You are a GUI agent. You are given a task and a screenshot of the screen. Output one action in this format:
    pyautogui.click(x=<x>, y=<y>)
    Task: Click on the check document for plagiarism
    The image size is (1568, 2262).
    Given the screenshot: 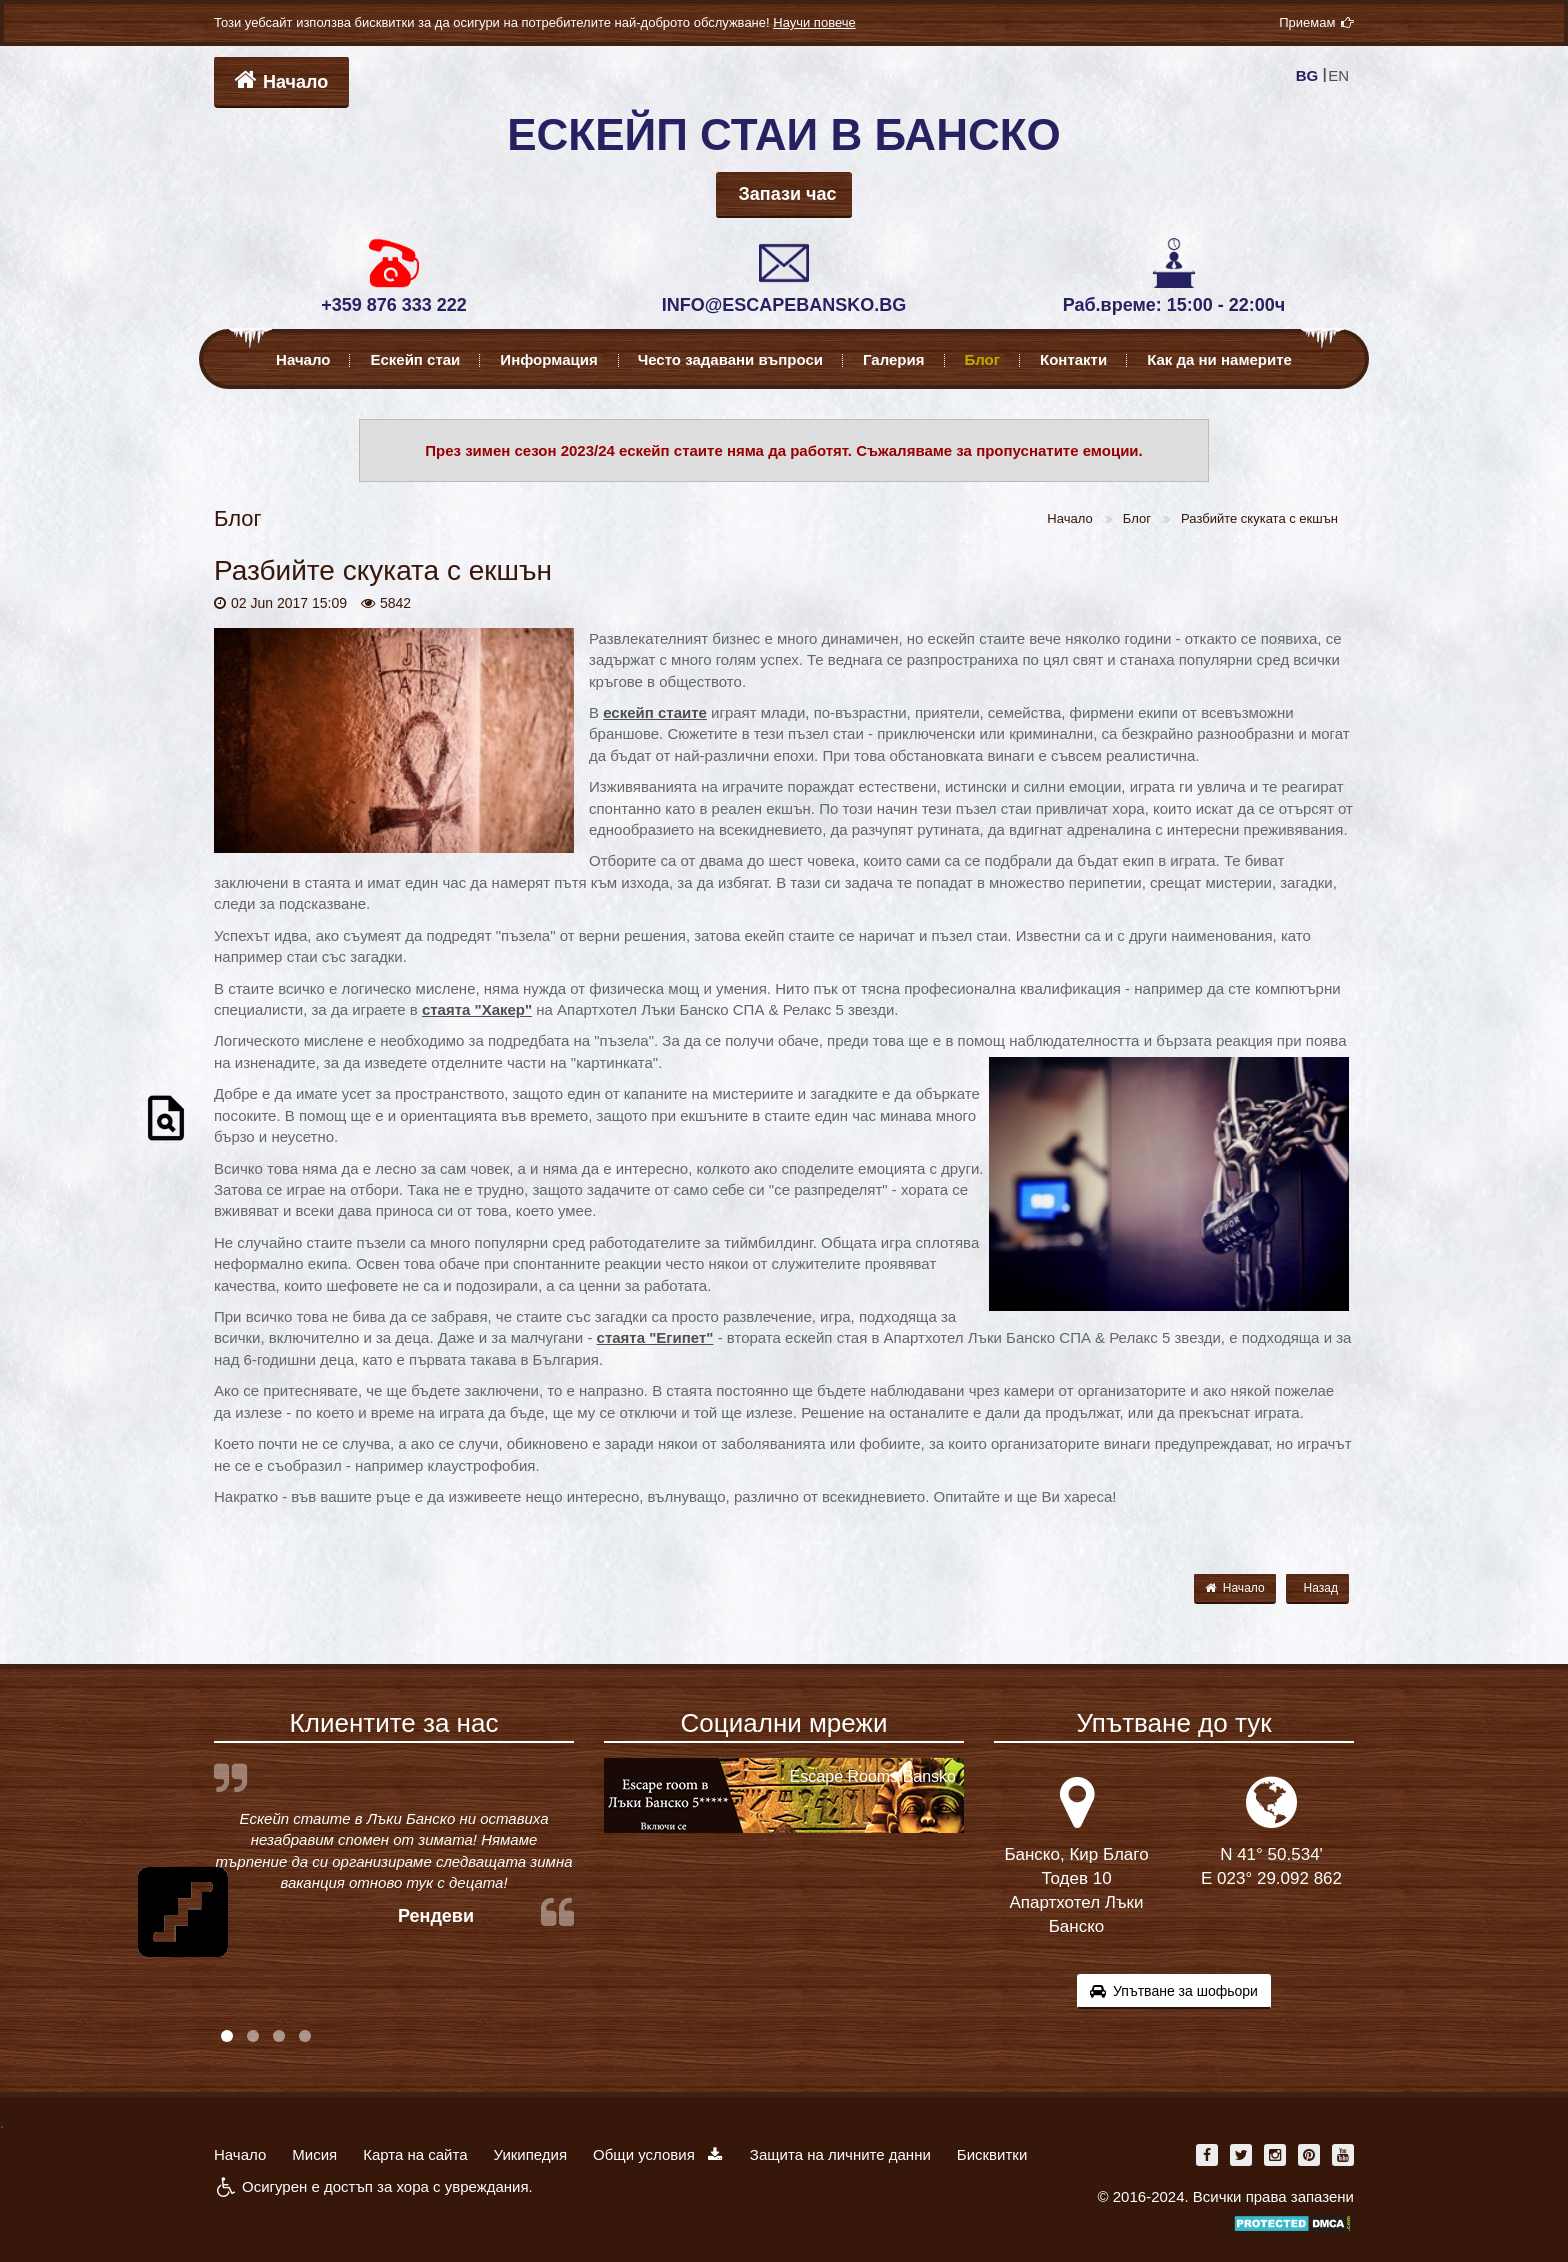 What is the action you would take?
    pyautogui.click(x=166, y=1118)
    